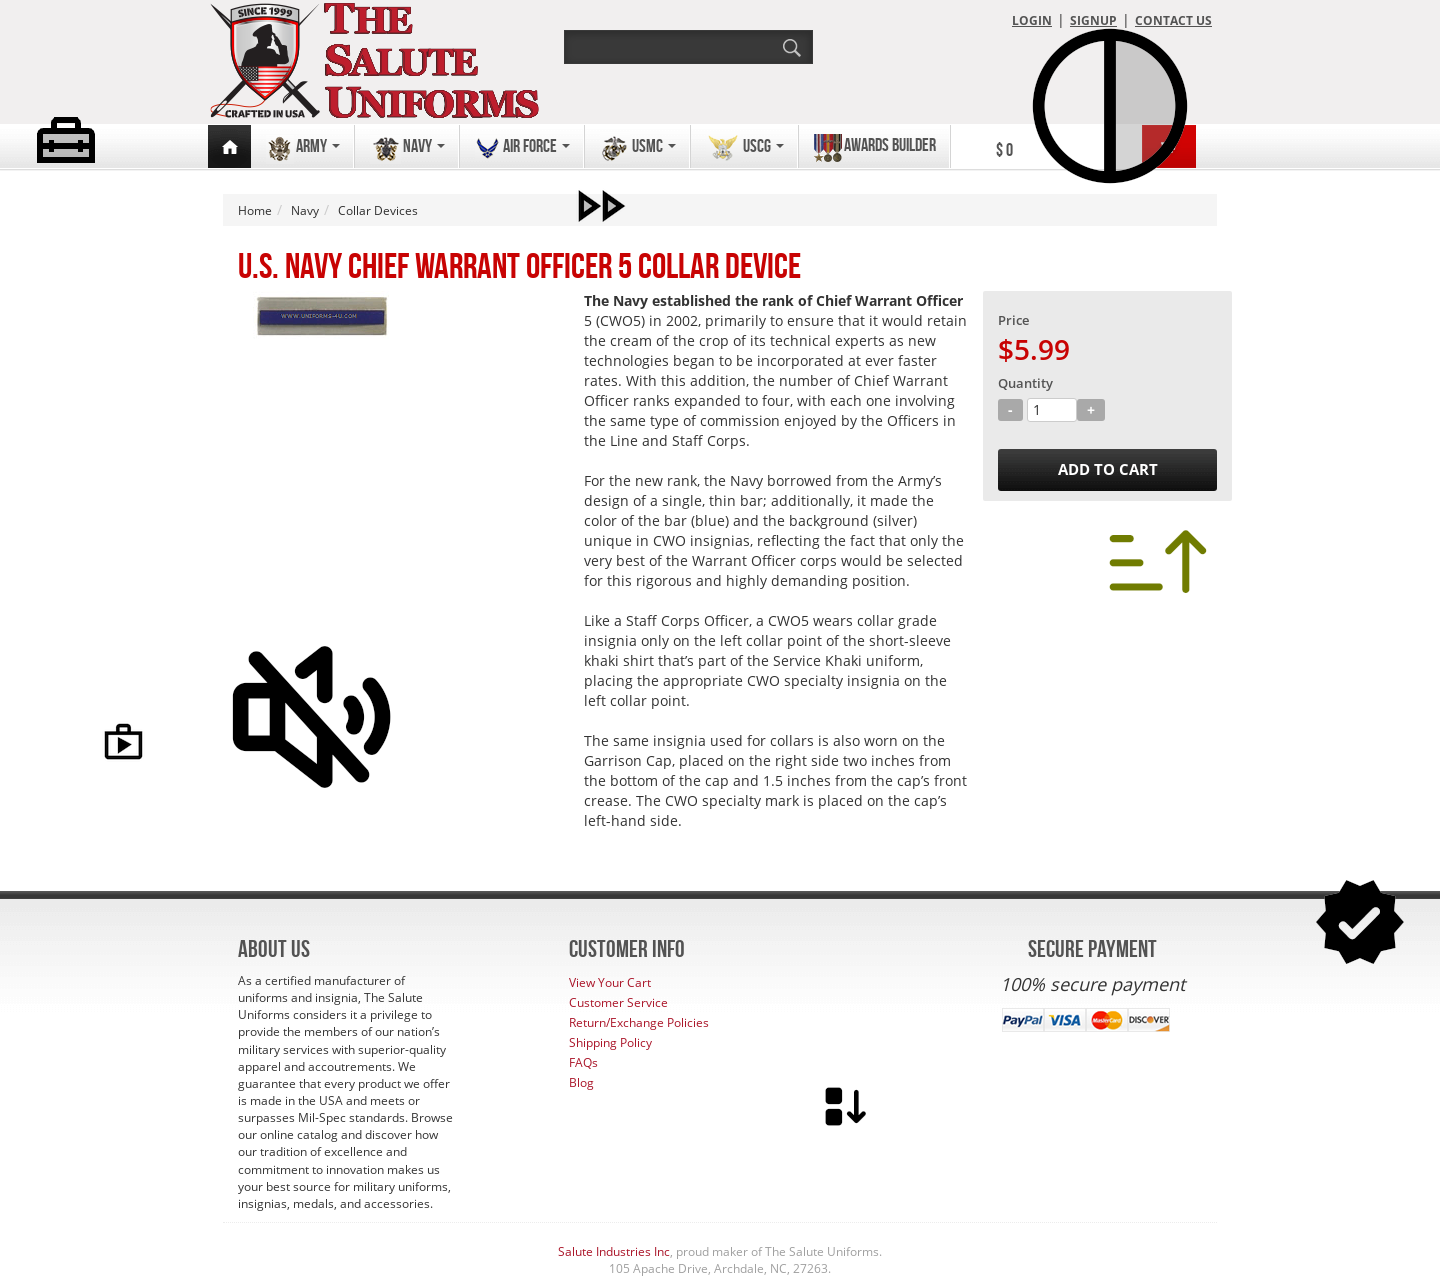 This screenshot has width=1440, height=1277. I want to click on open the shop or store, so click(123, 742).